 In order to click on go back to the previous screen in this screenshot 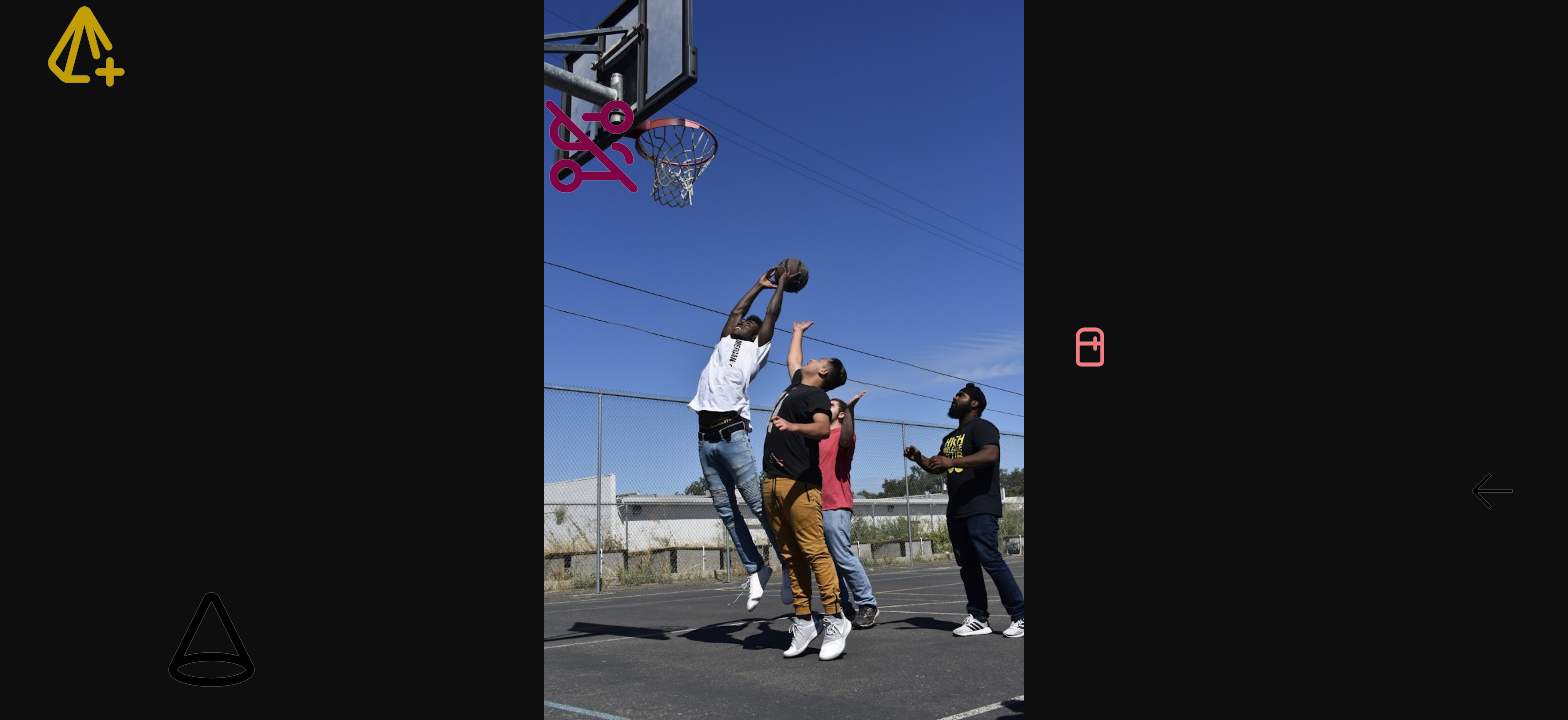, I will do `click(1492, 489)`.